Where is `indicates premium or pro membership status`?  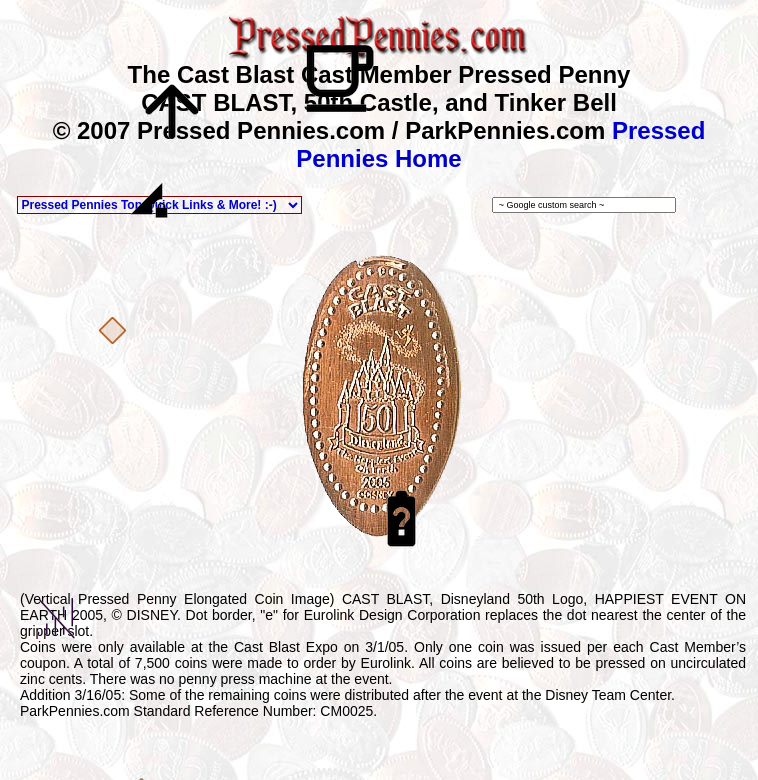 indicates premium or pro membership status is located at coordinates (112, 330).